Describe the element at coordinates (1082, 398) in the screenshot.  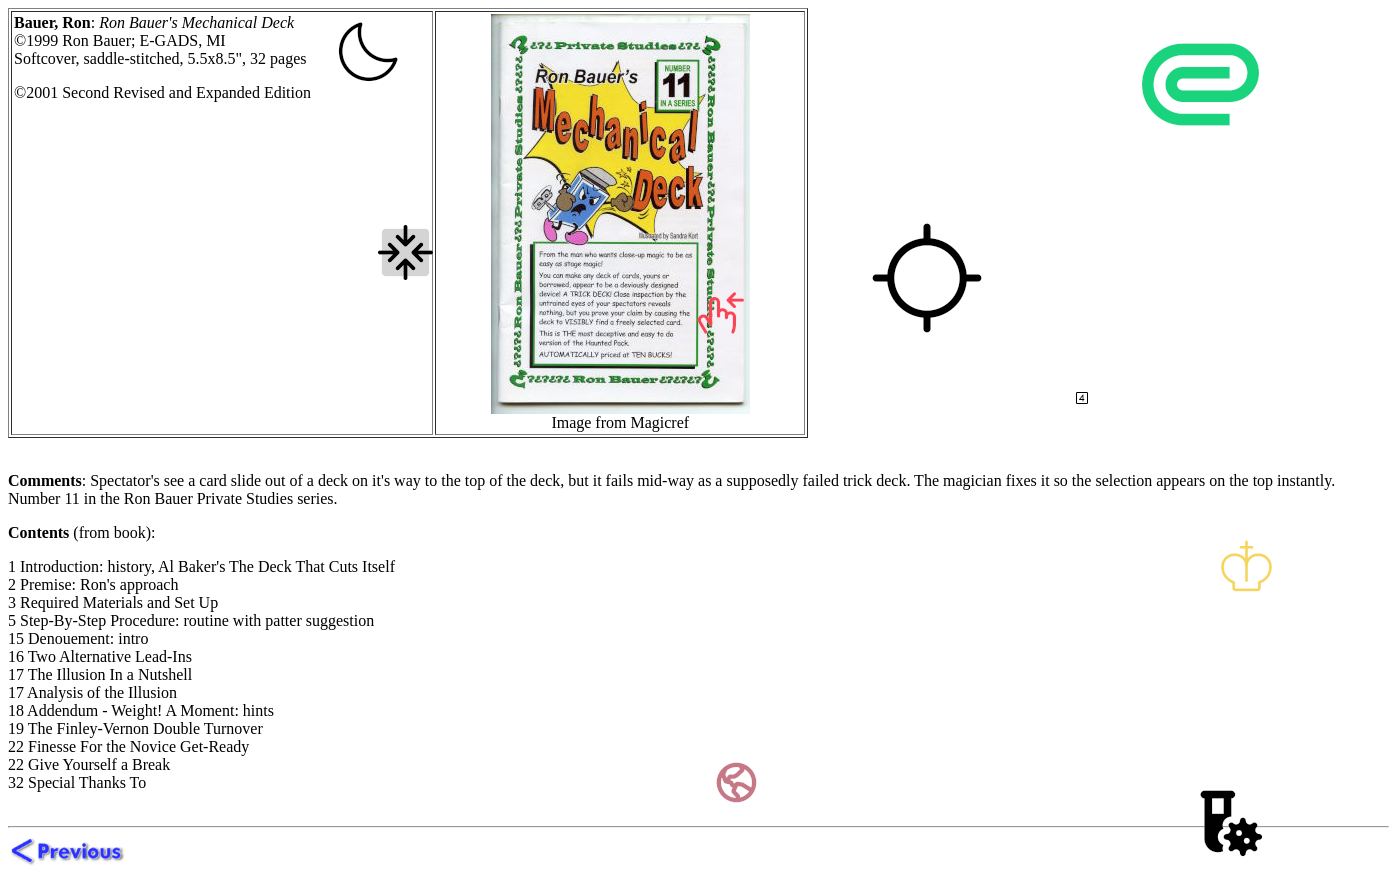
I see `select or input the number four` at that location.